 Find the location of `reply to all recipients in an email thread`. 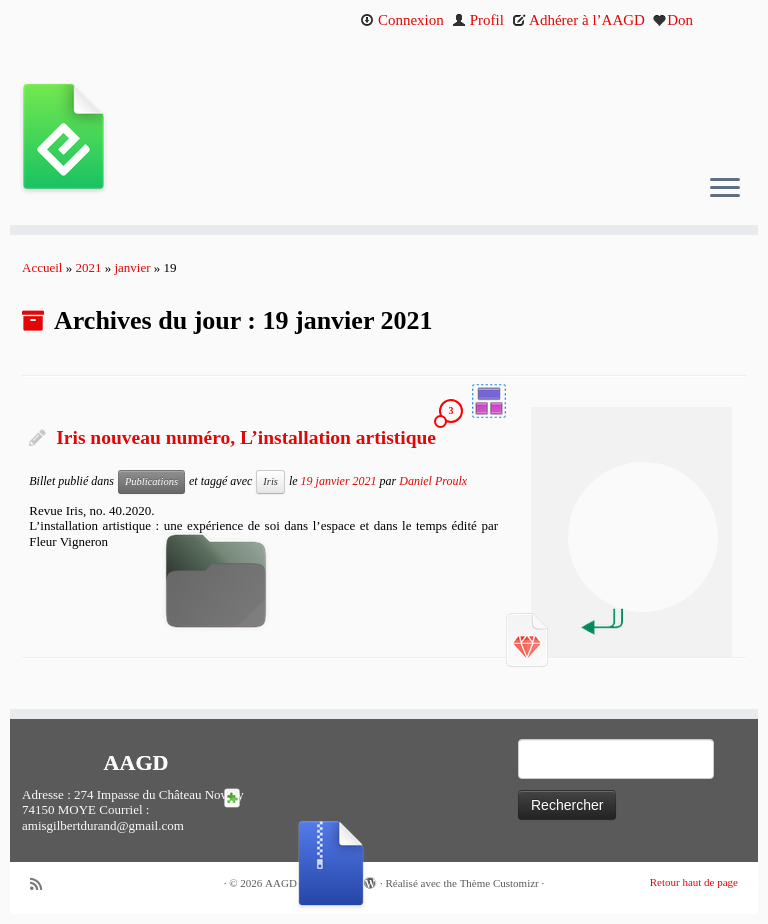

reply to all recipients in an email thread is located at coordinates (601, 618).